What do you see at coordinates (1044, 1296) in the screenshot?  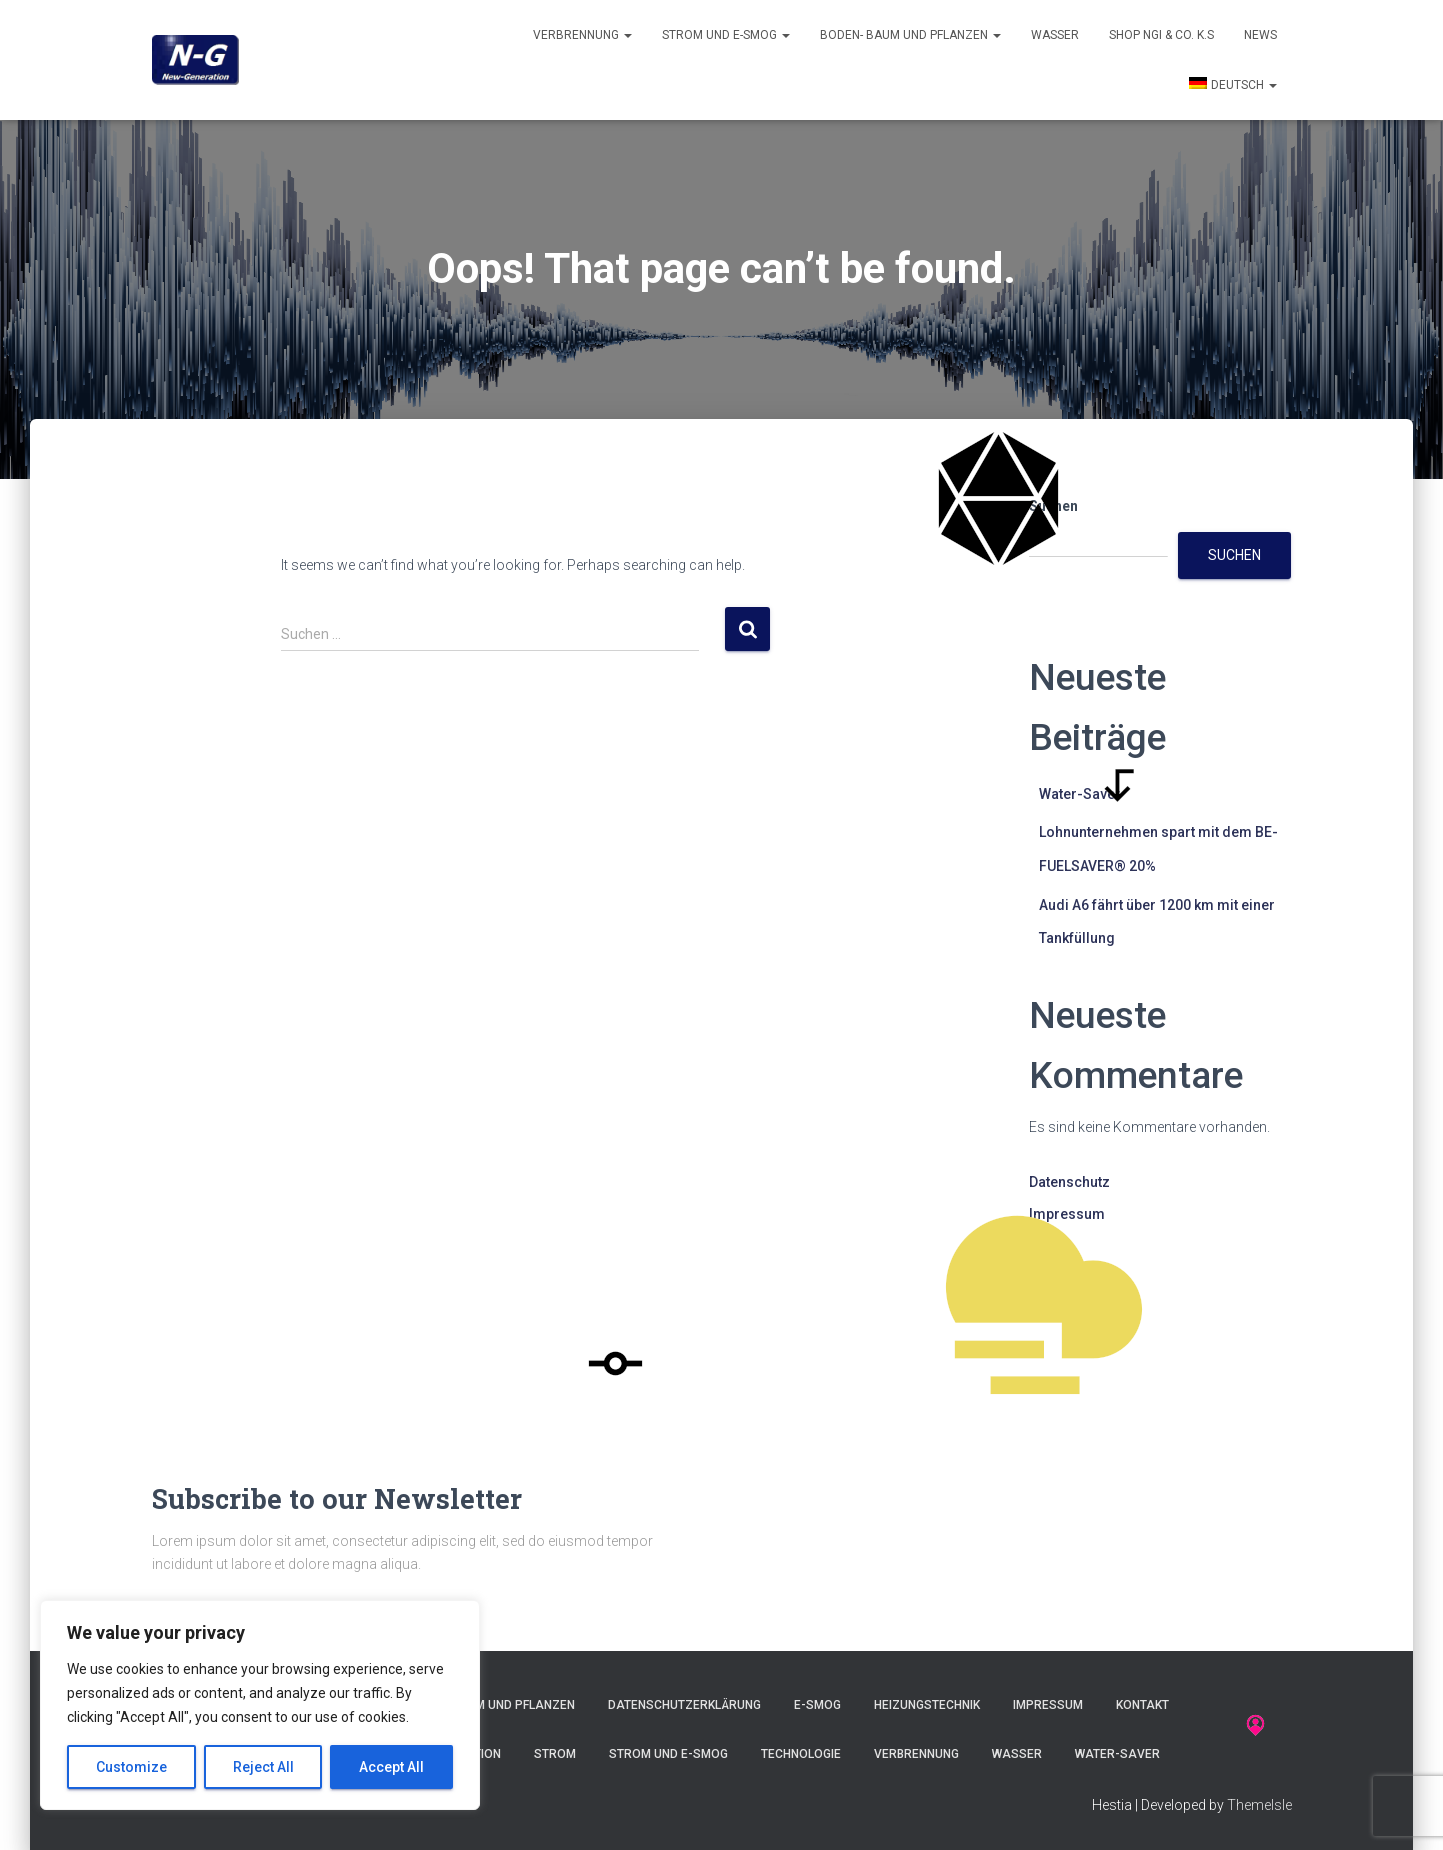 I see `indicates windy weather conditions` at bounding box center [1044, 1296].